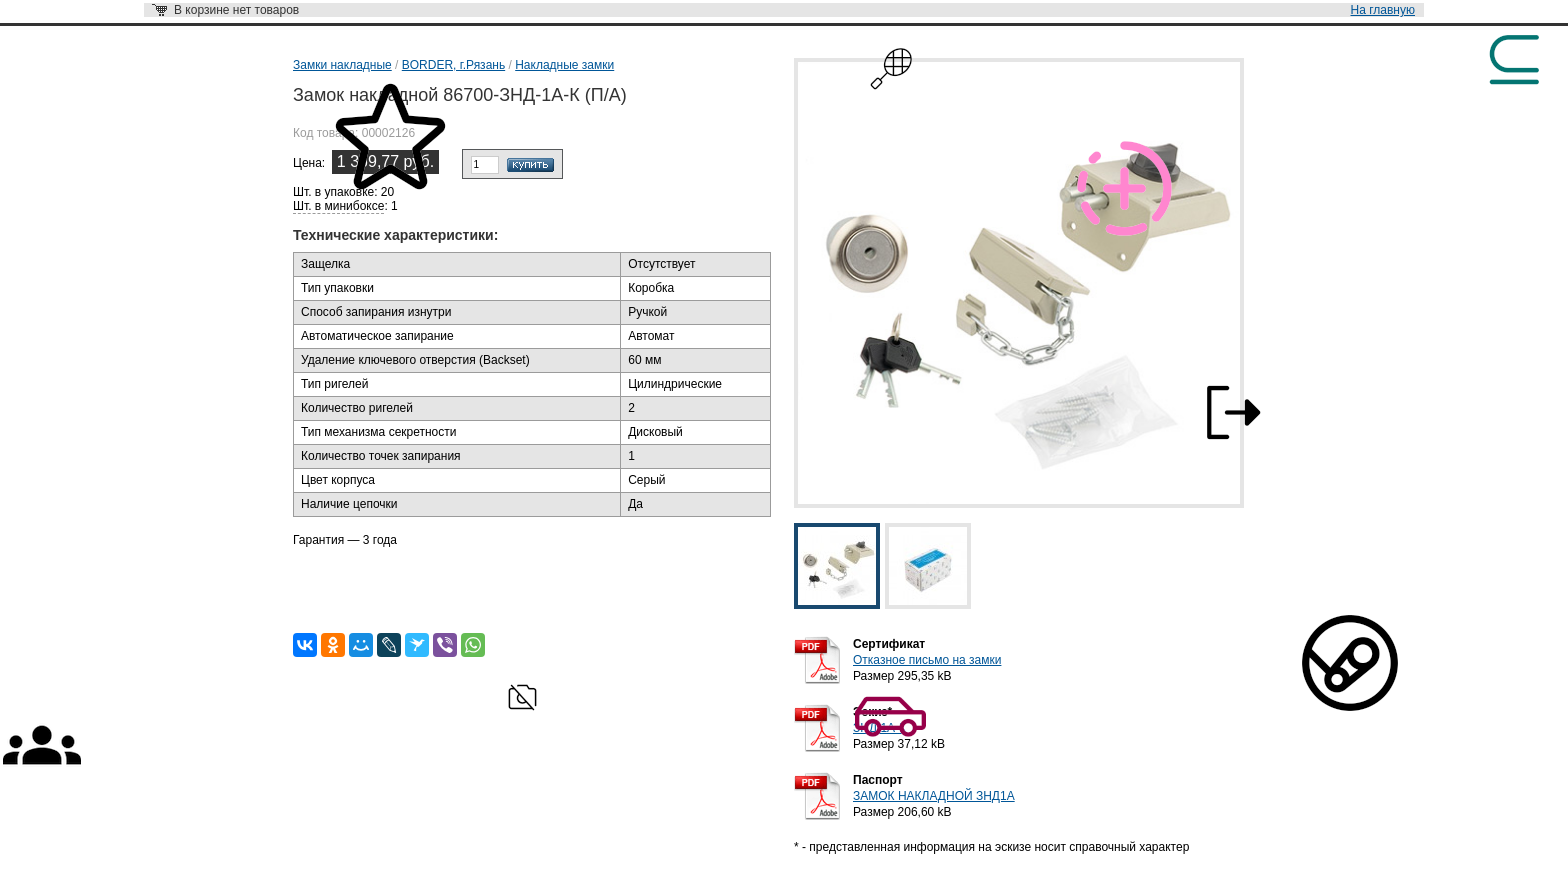 This screenshot has width=1568, height=886. What do you see at coordinates (1350, 663) in the screenshot?
I see `open Steam gaming platform` at bounding box center [1350, 663].